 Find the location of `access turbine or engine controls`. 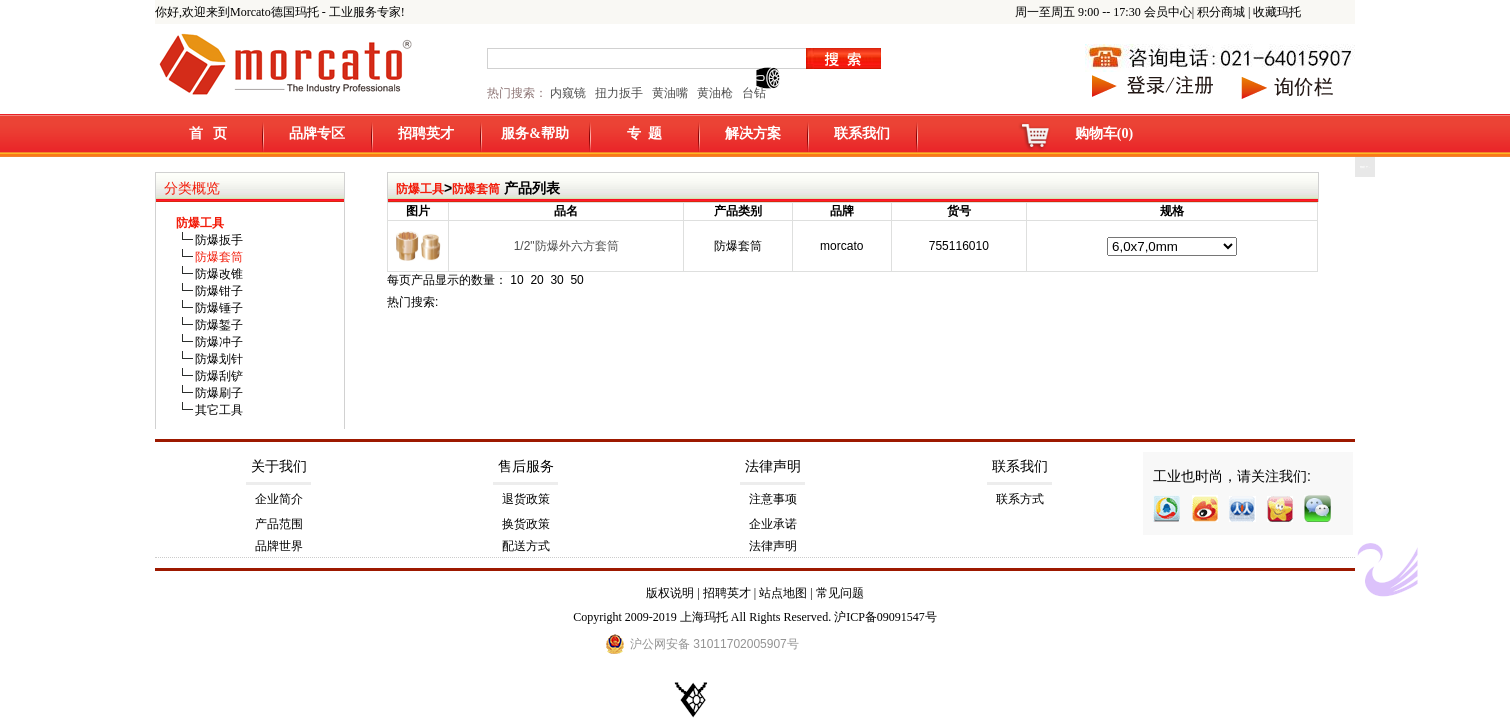

access turbine or engine controls is located at coordinates (768, 78).